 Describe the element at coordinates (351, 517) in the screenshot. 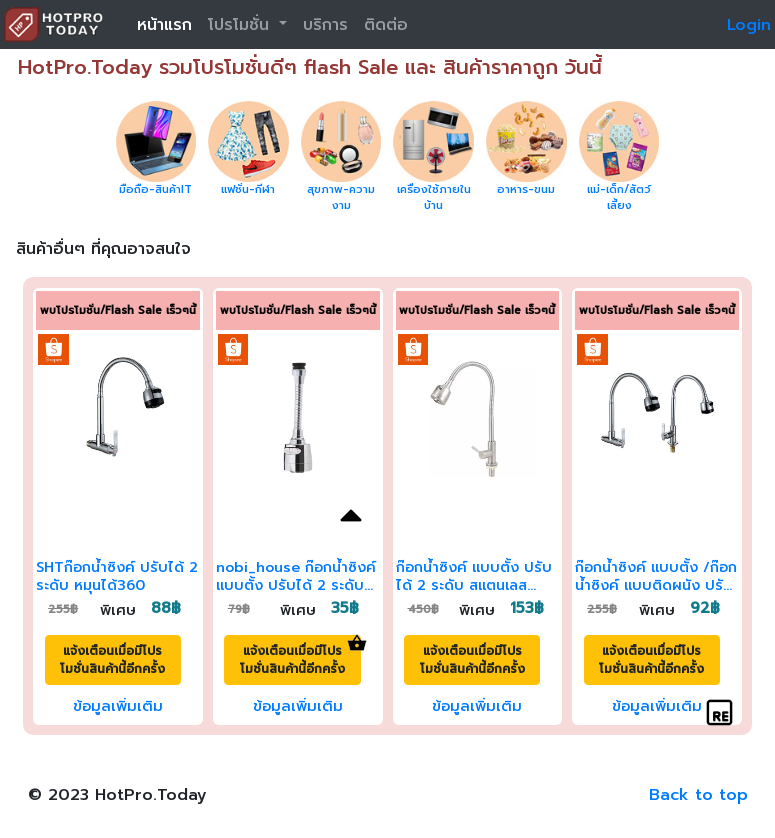

I see `collapse an expanded section` at that location.